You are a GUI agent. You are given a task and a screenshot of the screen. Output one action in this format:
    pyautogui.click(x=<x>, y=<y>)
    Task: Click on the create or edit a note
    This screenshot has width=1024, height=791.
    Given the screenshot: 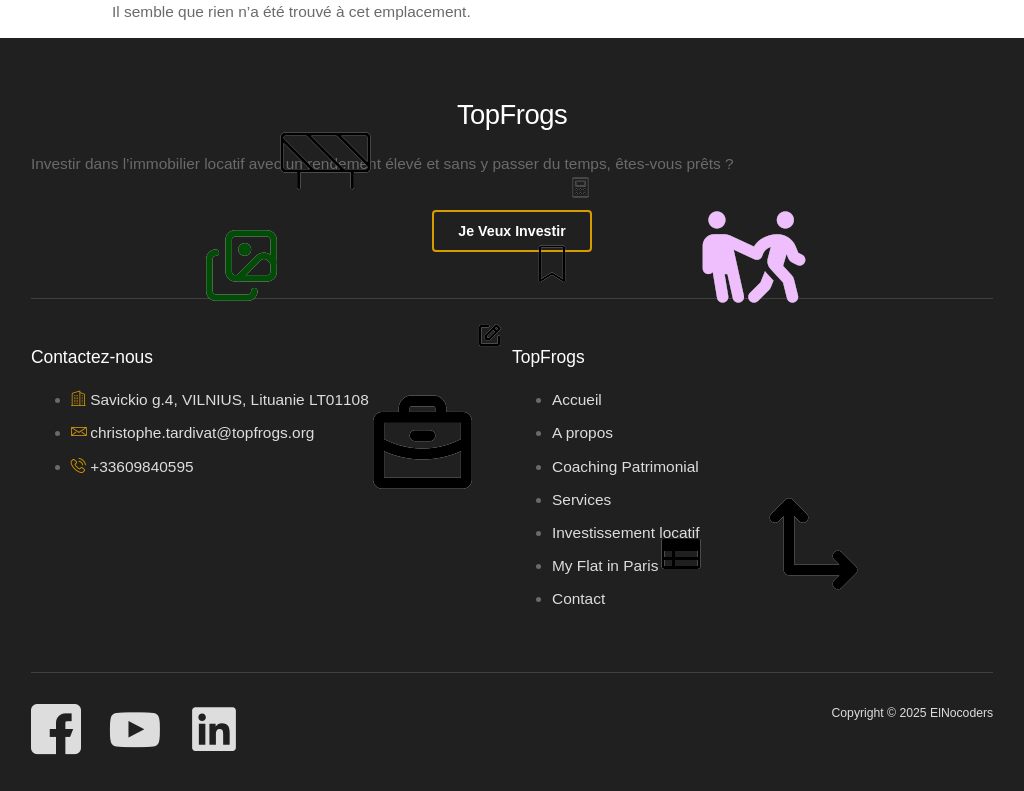 What is the action you would take?
    pyautogui.click(x=489, y=335)
    